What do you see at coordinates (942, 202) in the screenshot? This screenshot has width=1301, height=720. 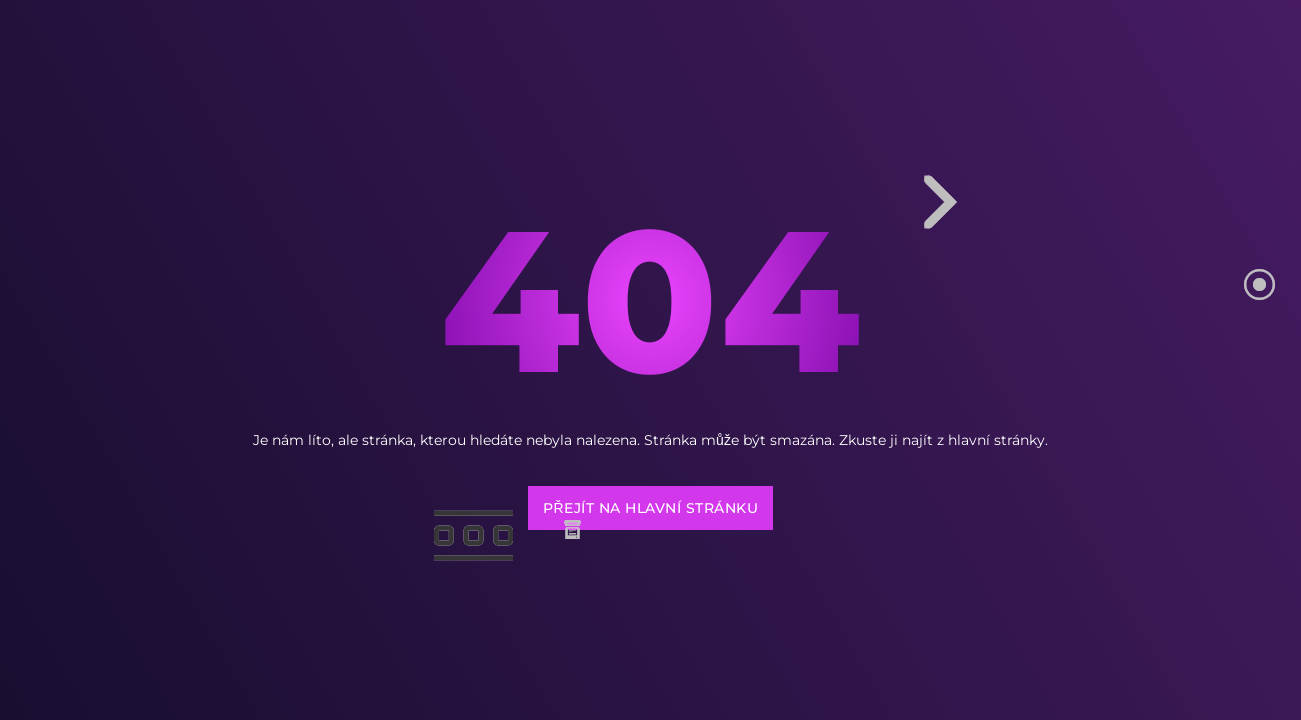 I see `go to next item or page` at bounding box center [942, 202].